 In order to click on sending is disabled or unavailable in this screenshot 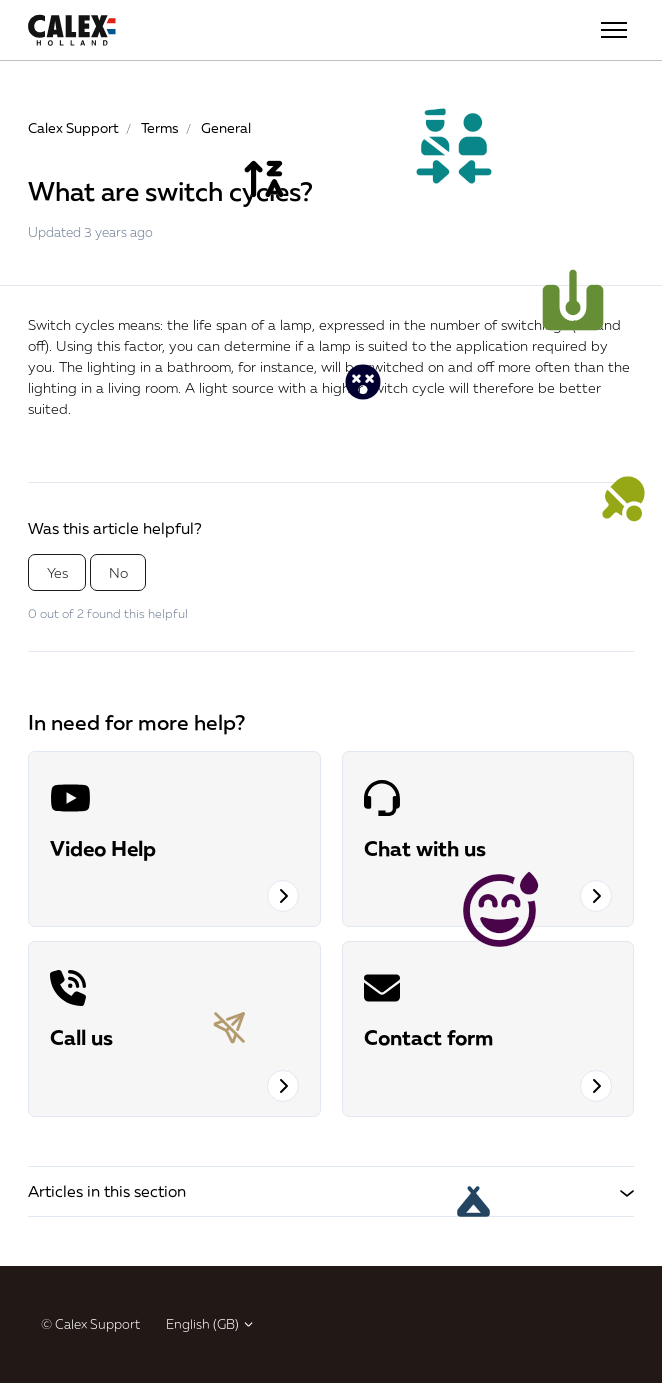, I will do `click(229, 1027)`.